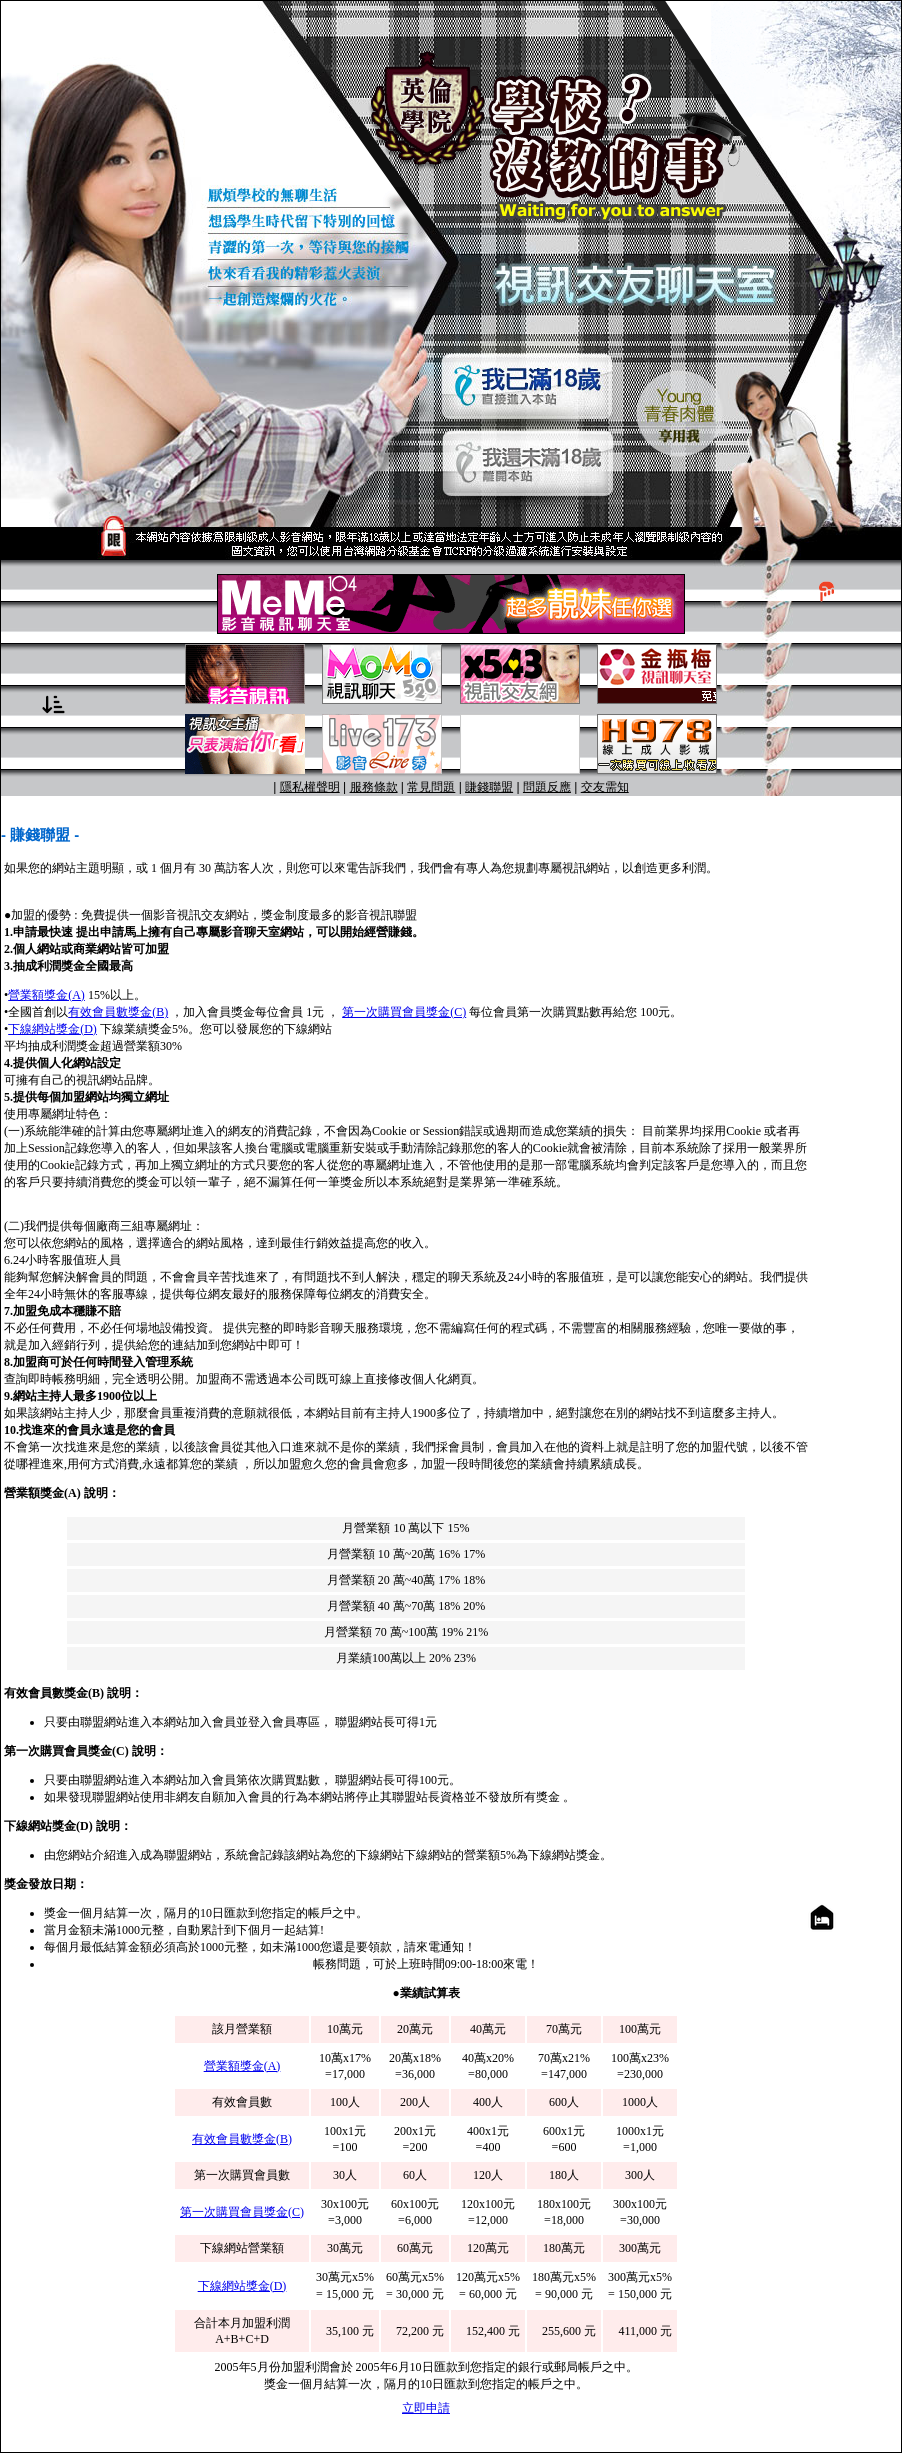 Image resolution: width=902 pixels, height=2461 pixels. I want to click on scroll down or view content below, so click(826, 591).